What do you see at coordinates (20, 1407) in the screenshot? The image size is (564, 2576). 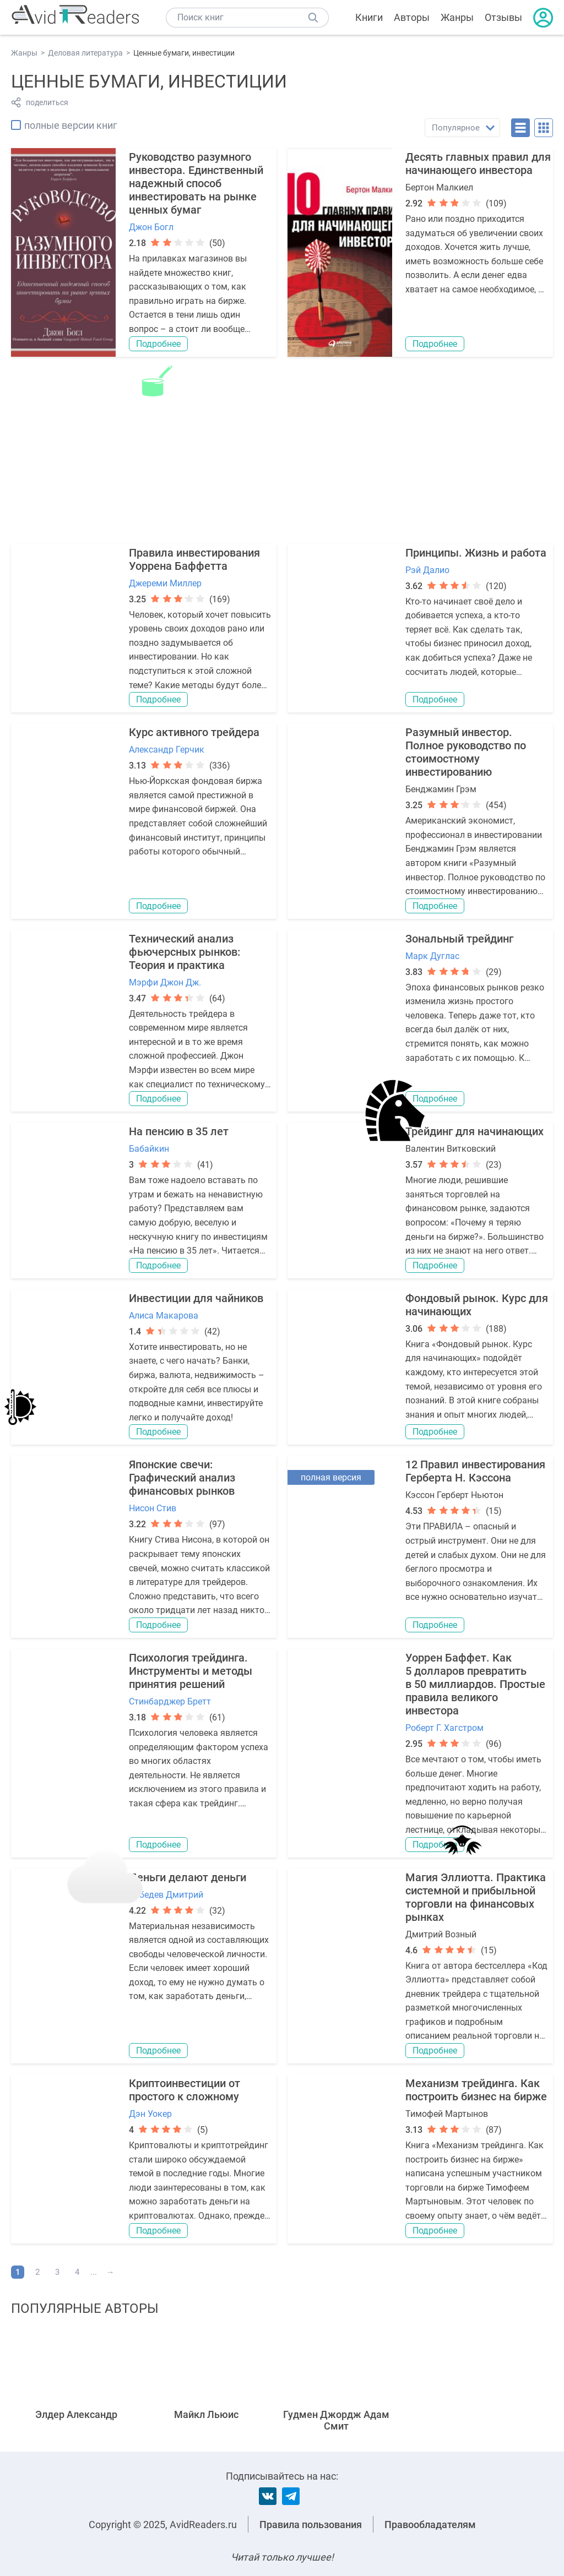 I see `view current temperature or weather conditions` at bounding box center [20, 1407].